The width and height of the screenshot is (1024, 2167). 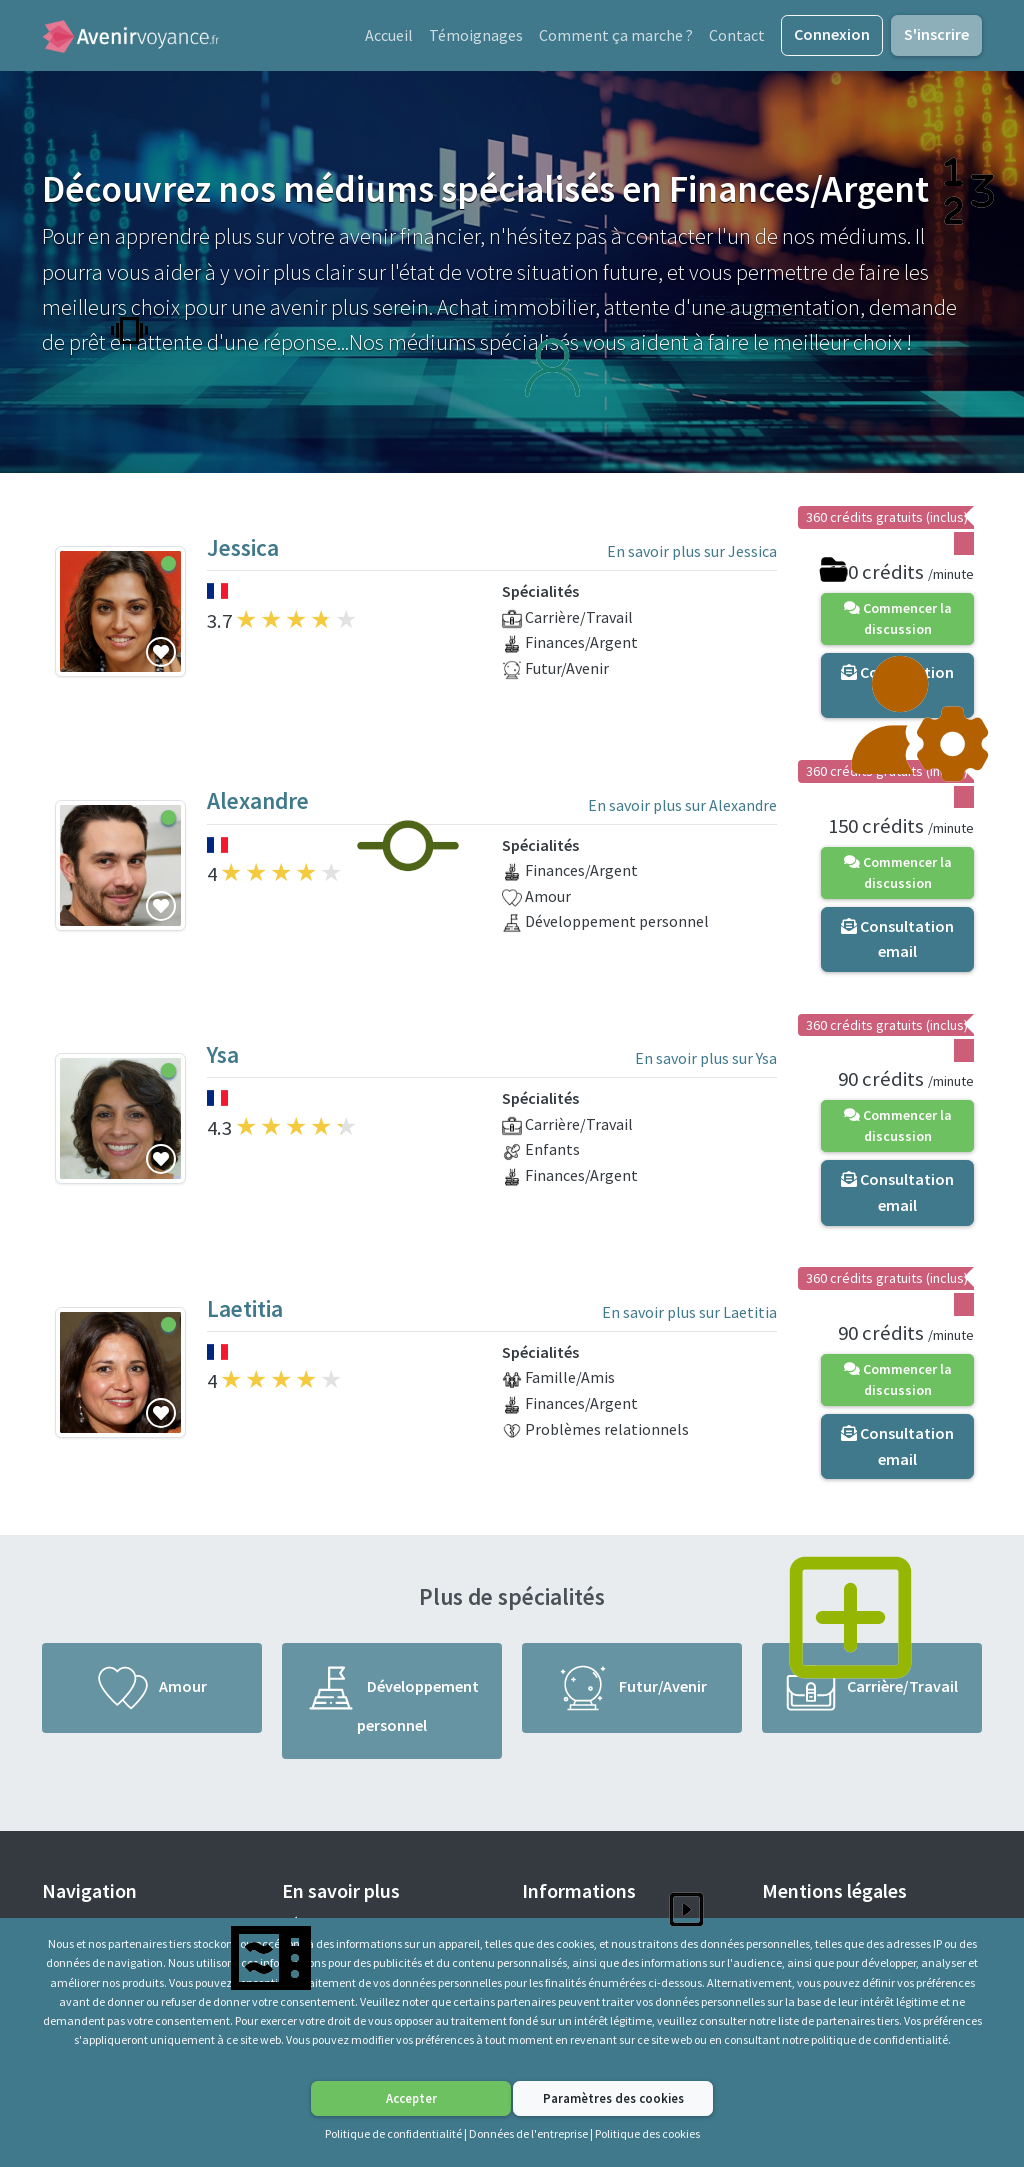 I want to click on access microwave controls or settings, so click(x=271, y=1958).